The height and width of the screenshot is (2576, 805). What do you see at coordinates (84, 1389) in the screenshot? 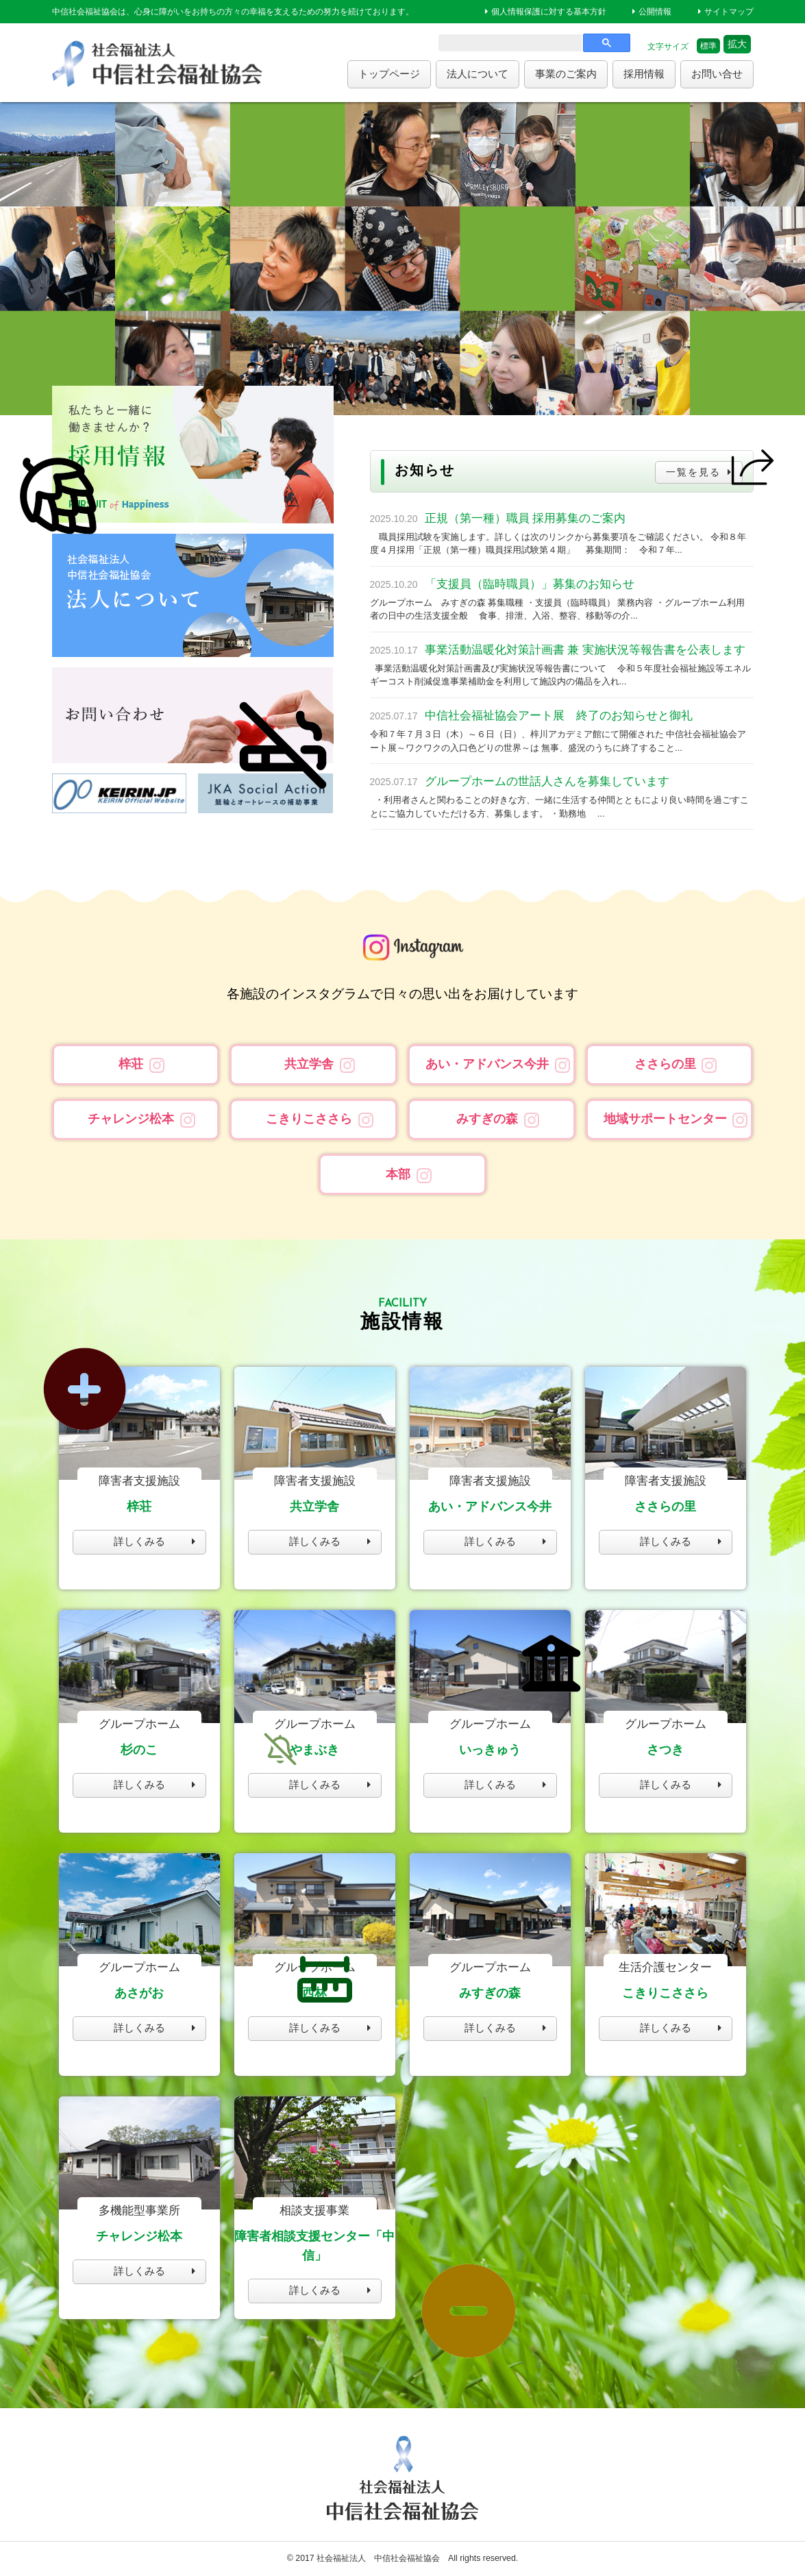
I see `add a new item` at bounding box center [84, 1389].